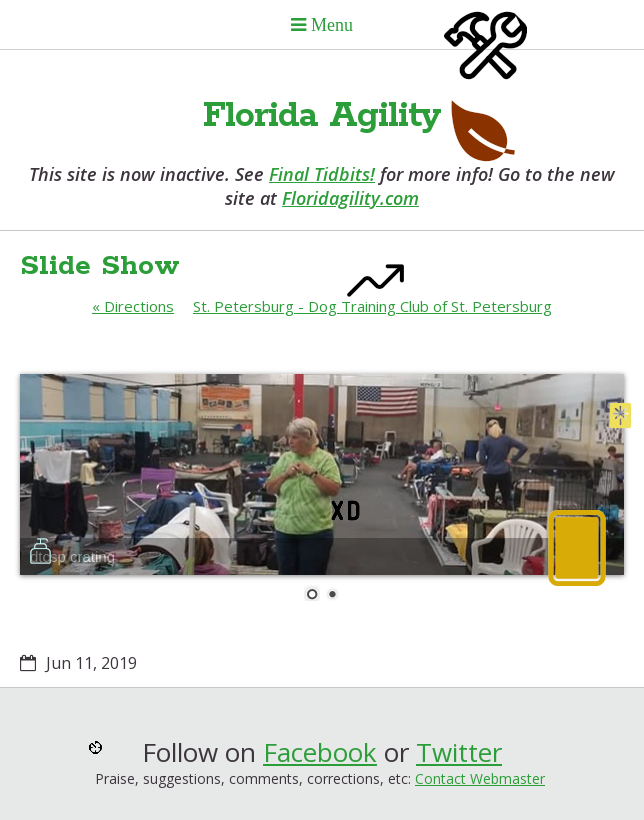 The height and width of the screenshot is (820, 644). Describe the element at coordinates (577, 548) in the screenshot. I see `switch to tablet view or portrait mode` at that location.